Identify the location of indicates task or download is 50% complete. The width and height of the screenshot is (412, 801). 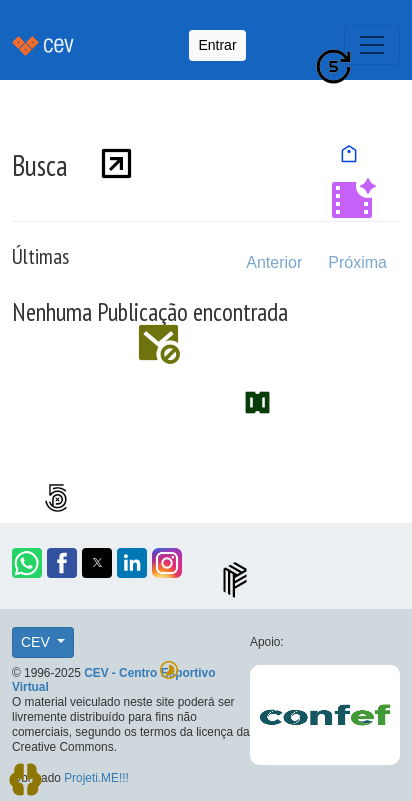
(169, 670).